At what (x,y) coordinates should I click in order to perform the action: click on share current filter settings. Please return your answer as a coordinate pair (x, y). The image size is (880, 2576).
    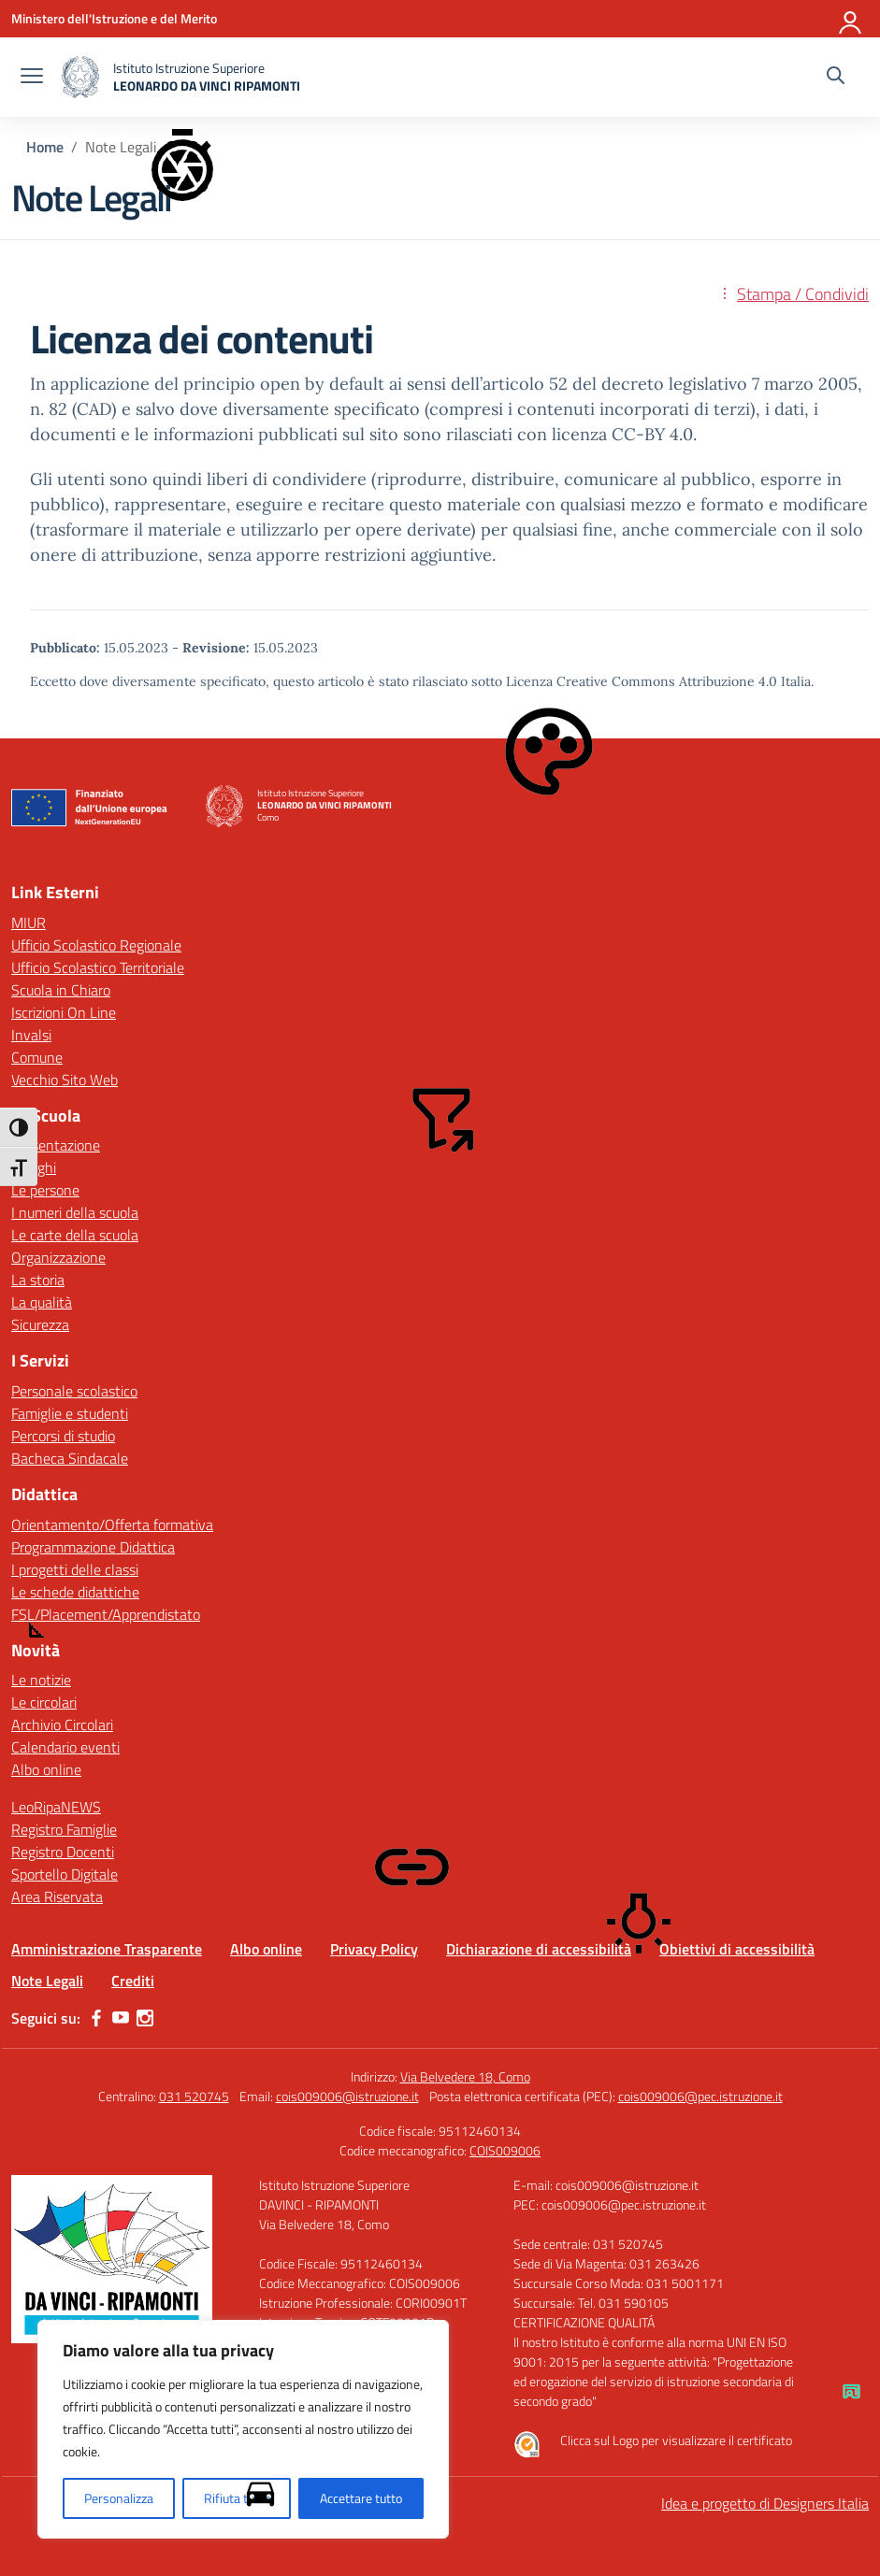
    Looking at the image, I should click on (441, 1117).